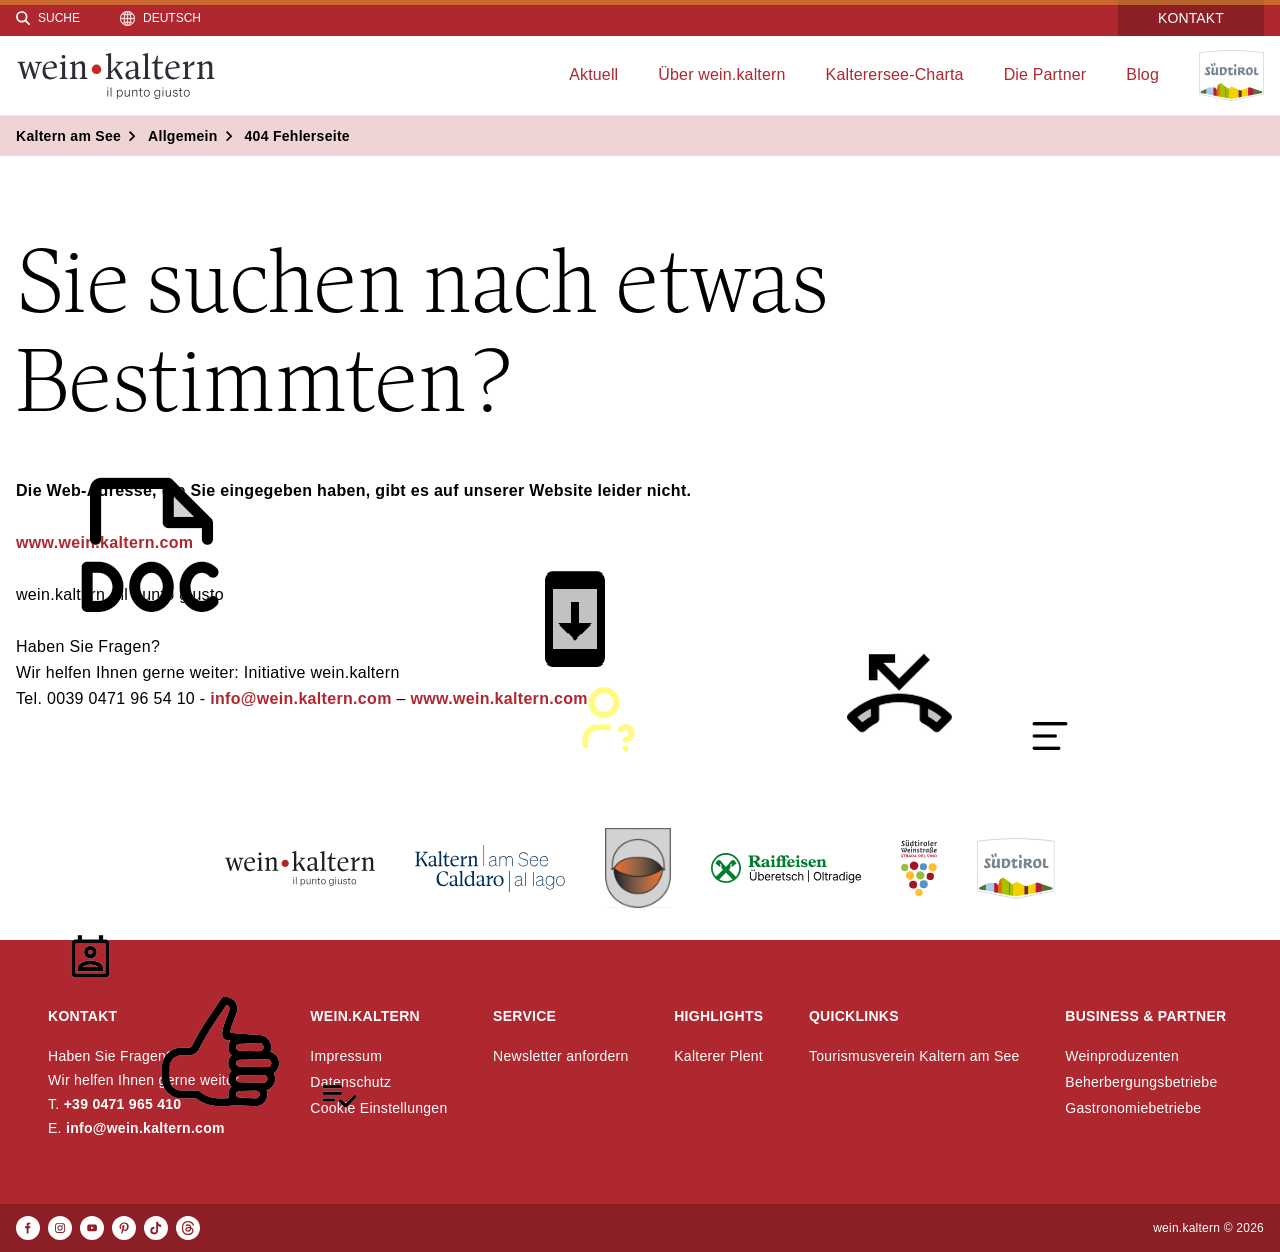  What do you see at coordinates (151, 550) in the screenshot?
I see `open a document file` at bounding box center [151, 550].